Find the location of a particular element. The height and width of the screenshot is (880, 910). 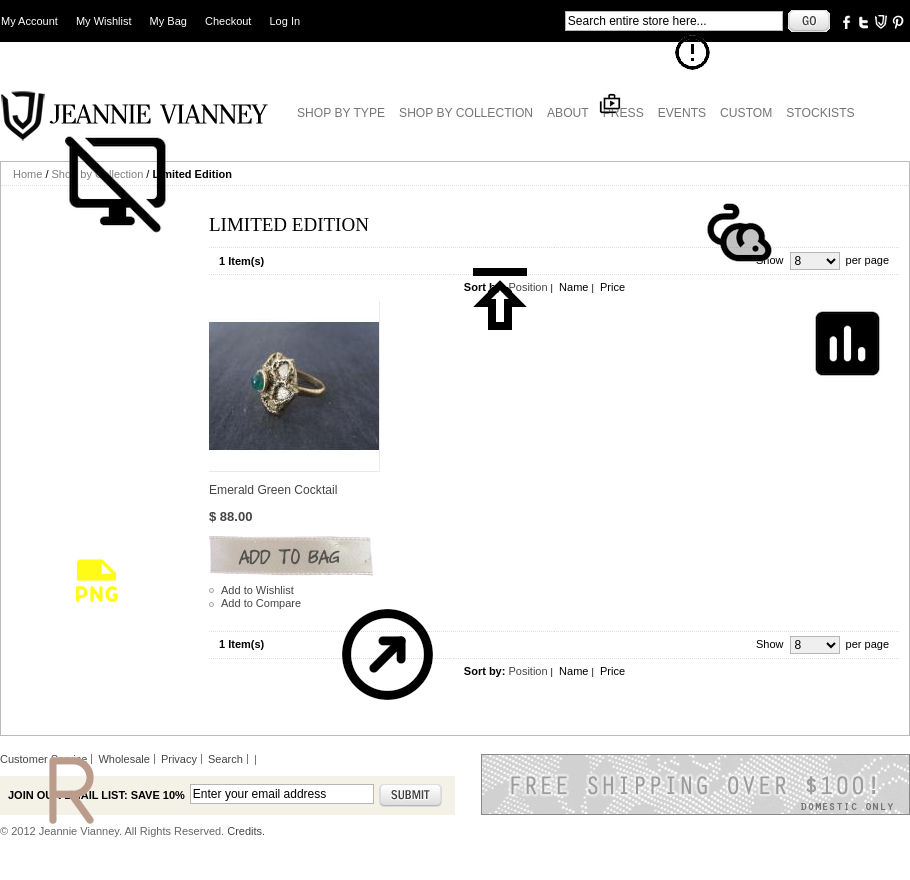

view purchased media or content is located at coordinates (610, 104).